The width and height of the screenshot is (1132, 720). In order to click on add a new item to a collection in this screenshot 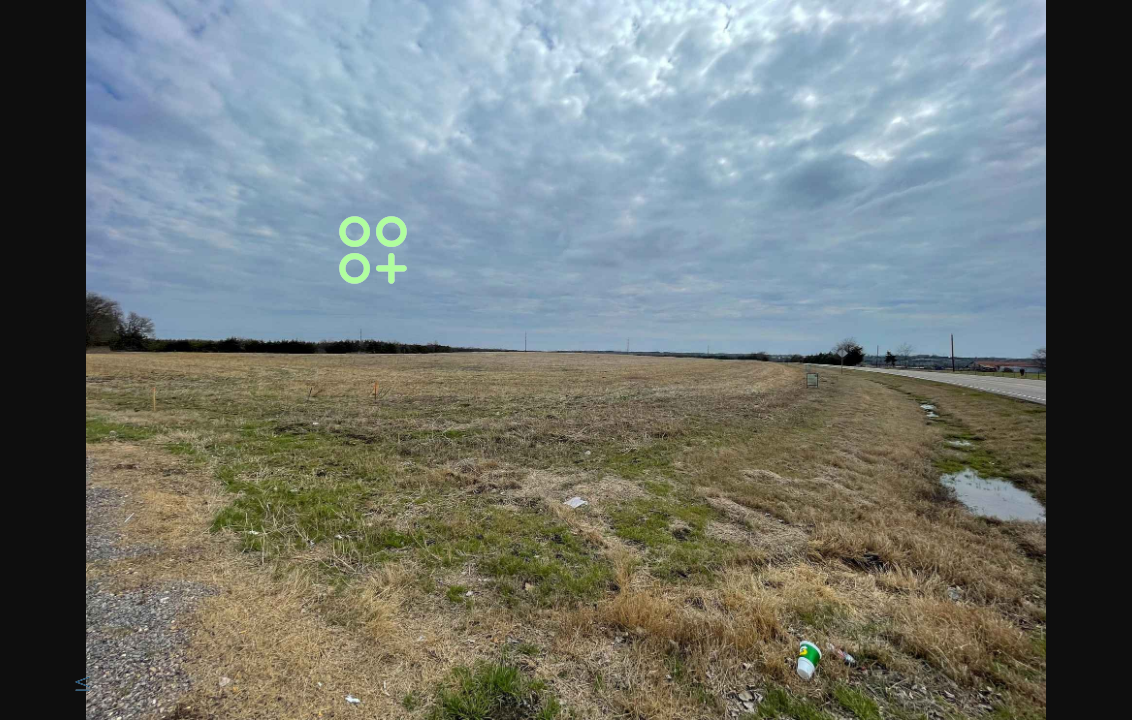, I will do `click(373, 250)`.